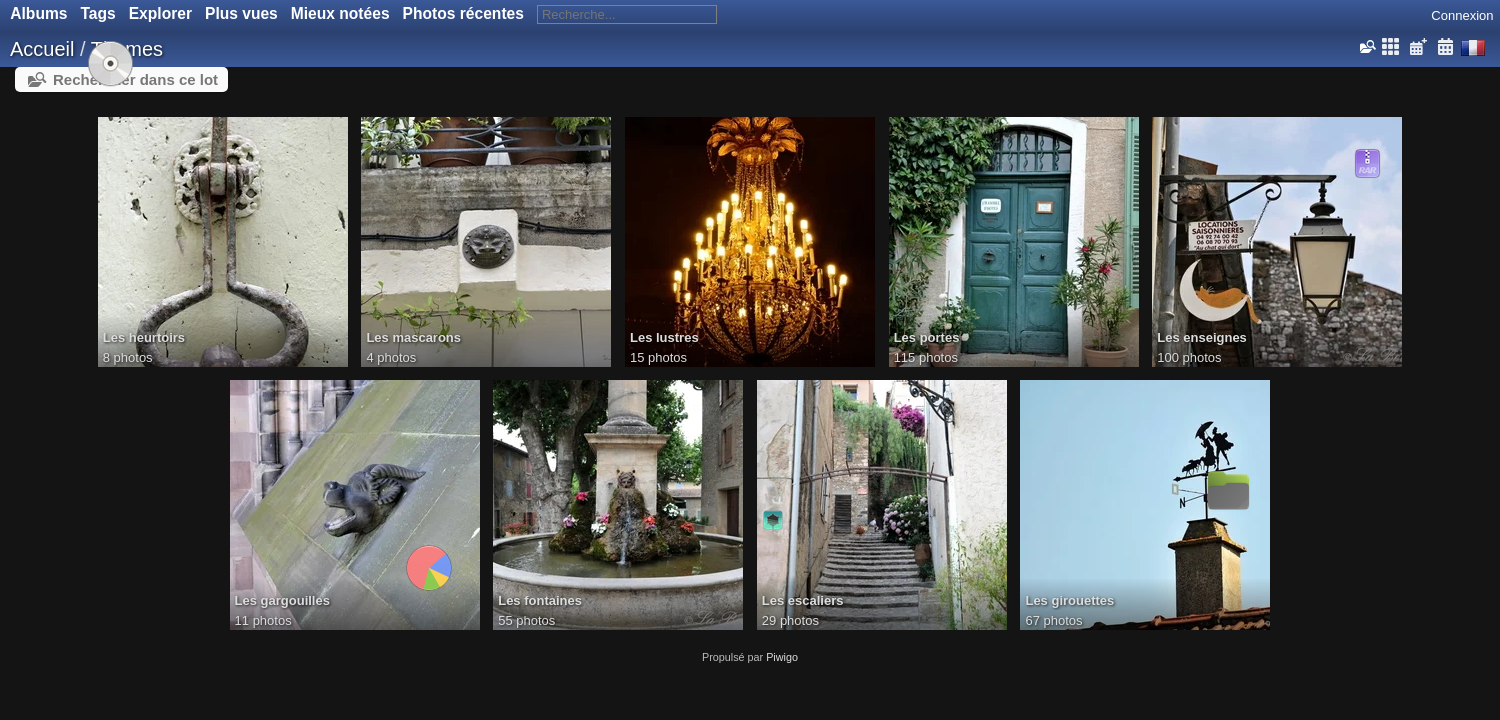 The height and width of the screenshot is (720, 1500). Describe the element at coordinates (773, 520) in the screenshot. I see `launch gnome mines game` at that location.